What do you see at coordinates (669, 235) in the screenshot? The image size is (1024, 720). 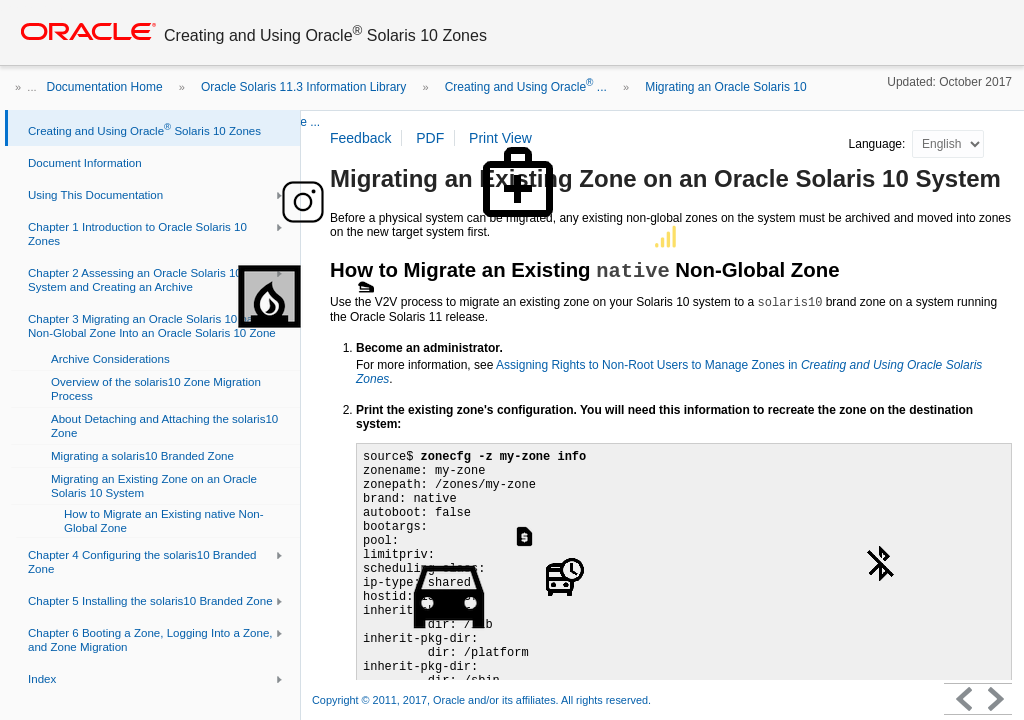 I see `indicates strong cellular network signal` at bounding box center [669, 235].